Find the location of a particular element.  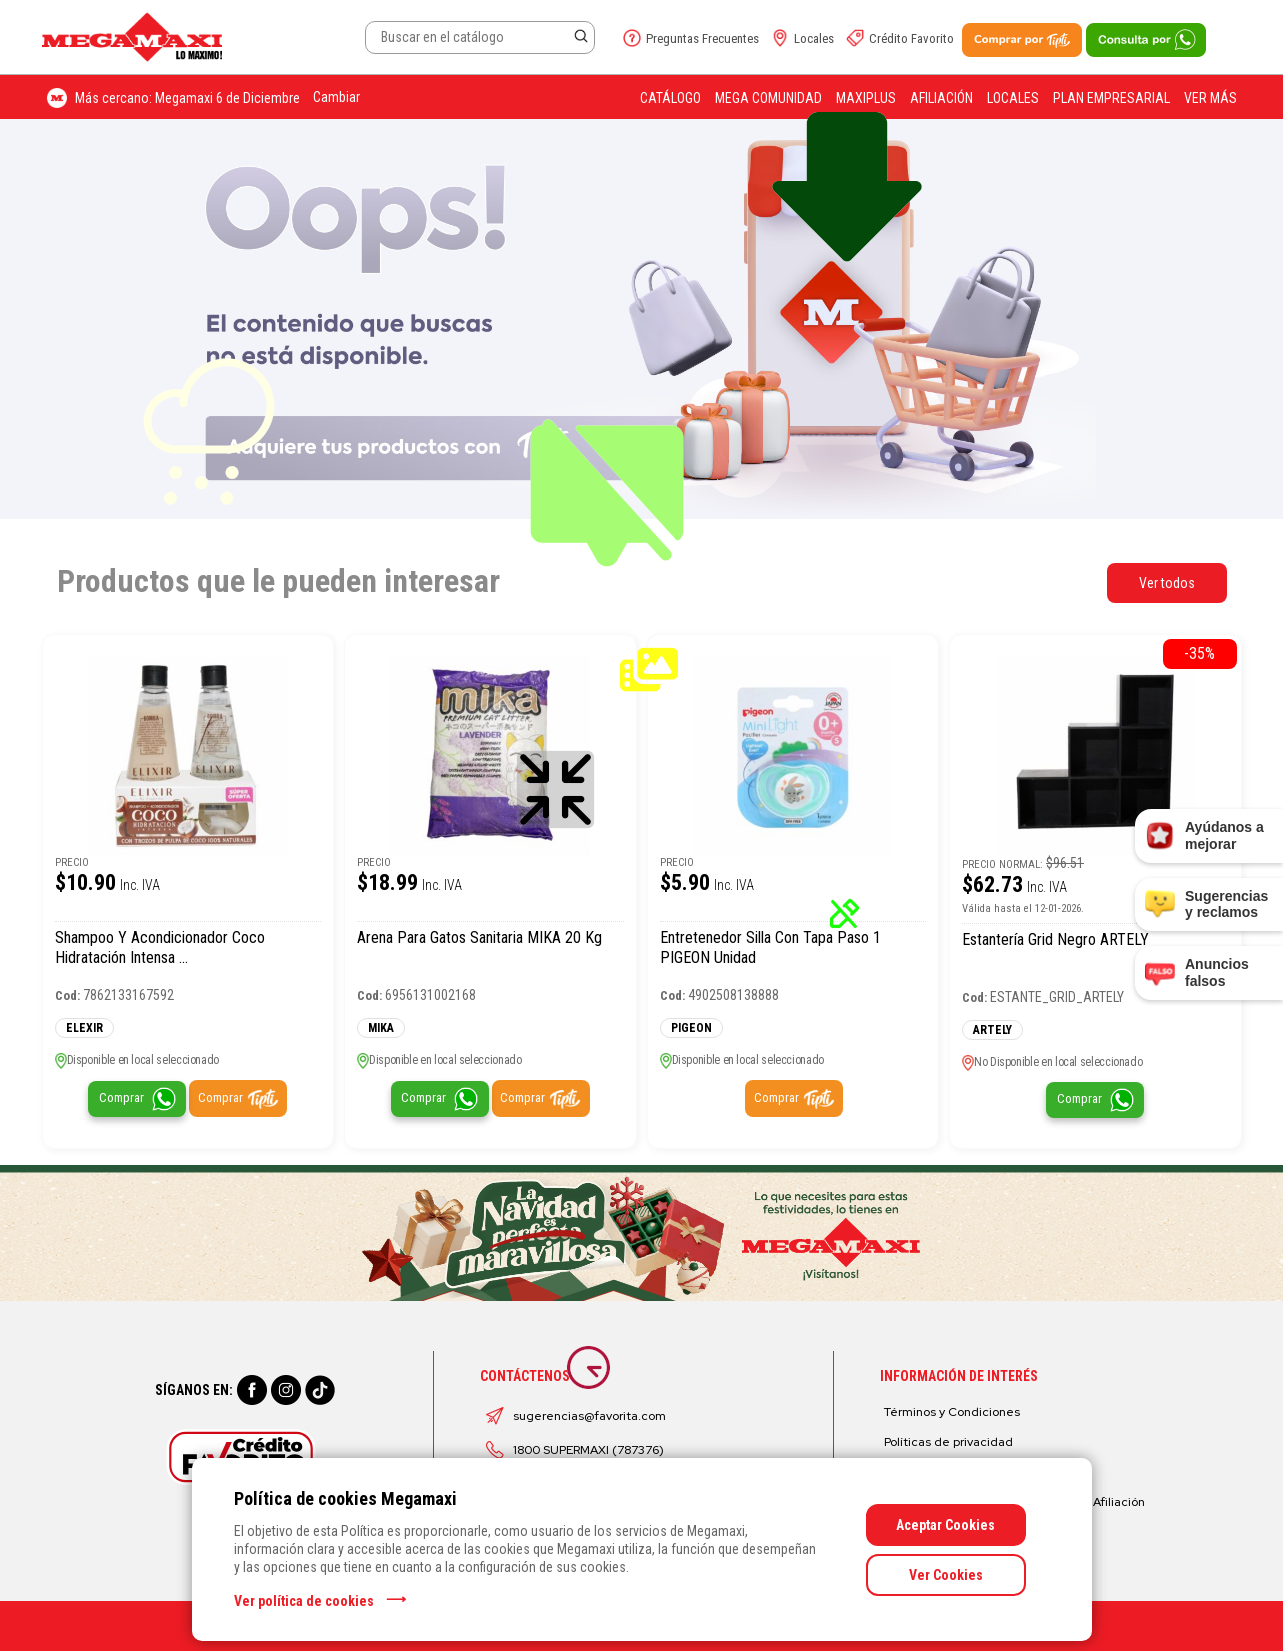

download a file or content is located at coordinates (847, 181).